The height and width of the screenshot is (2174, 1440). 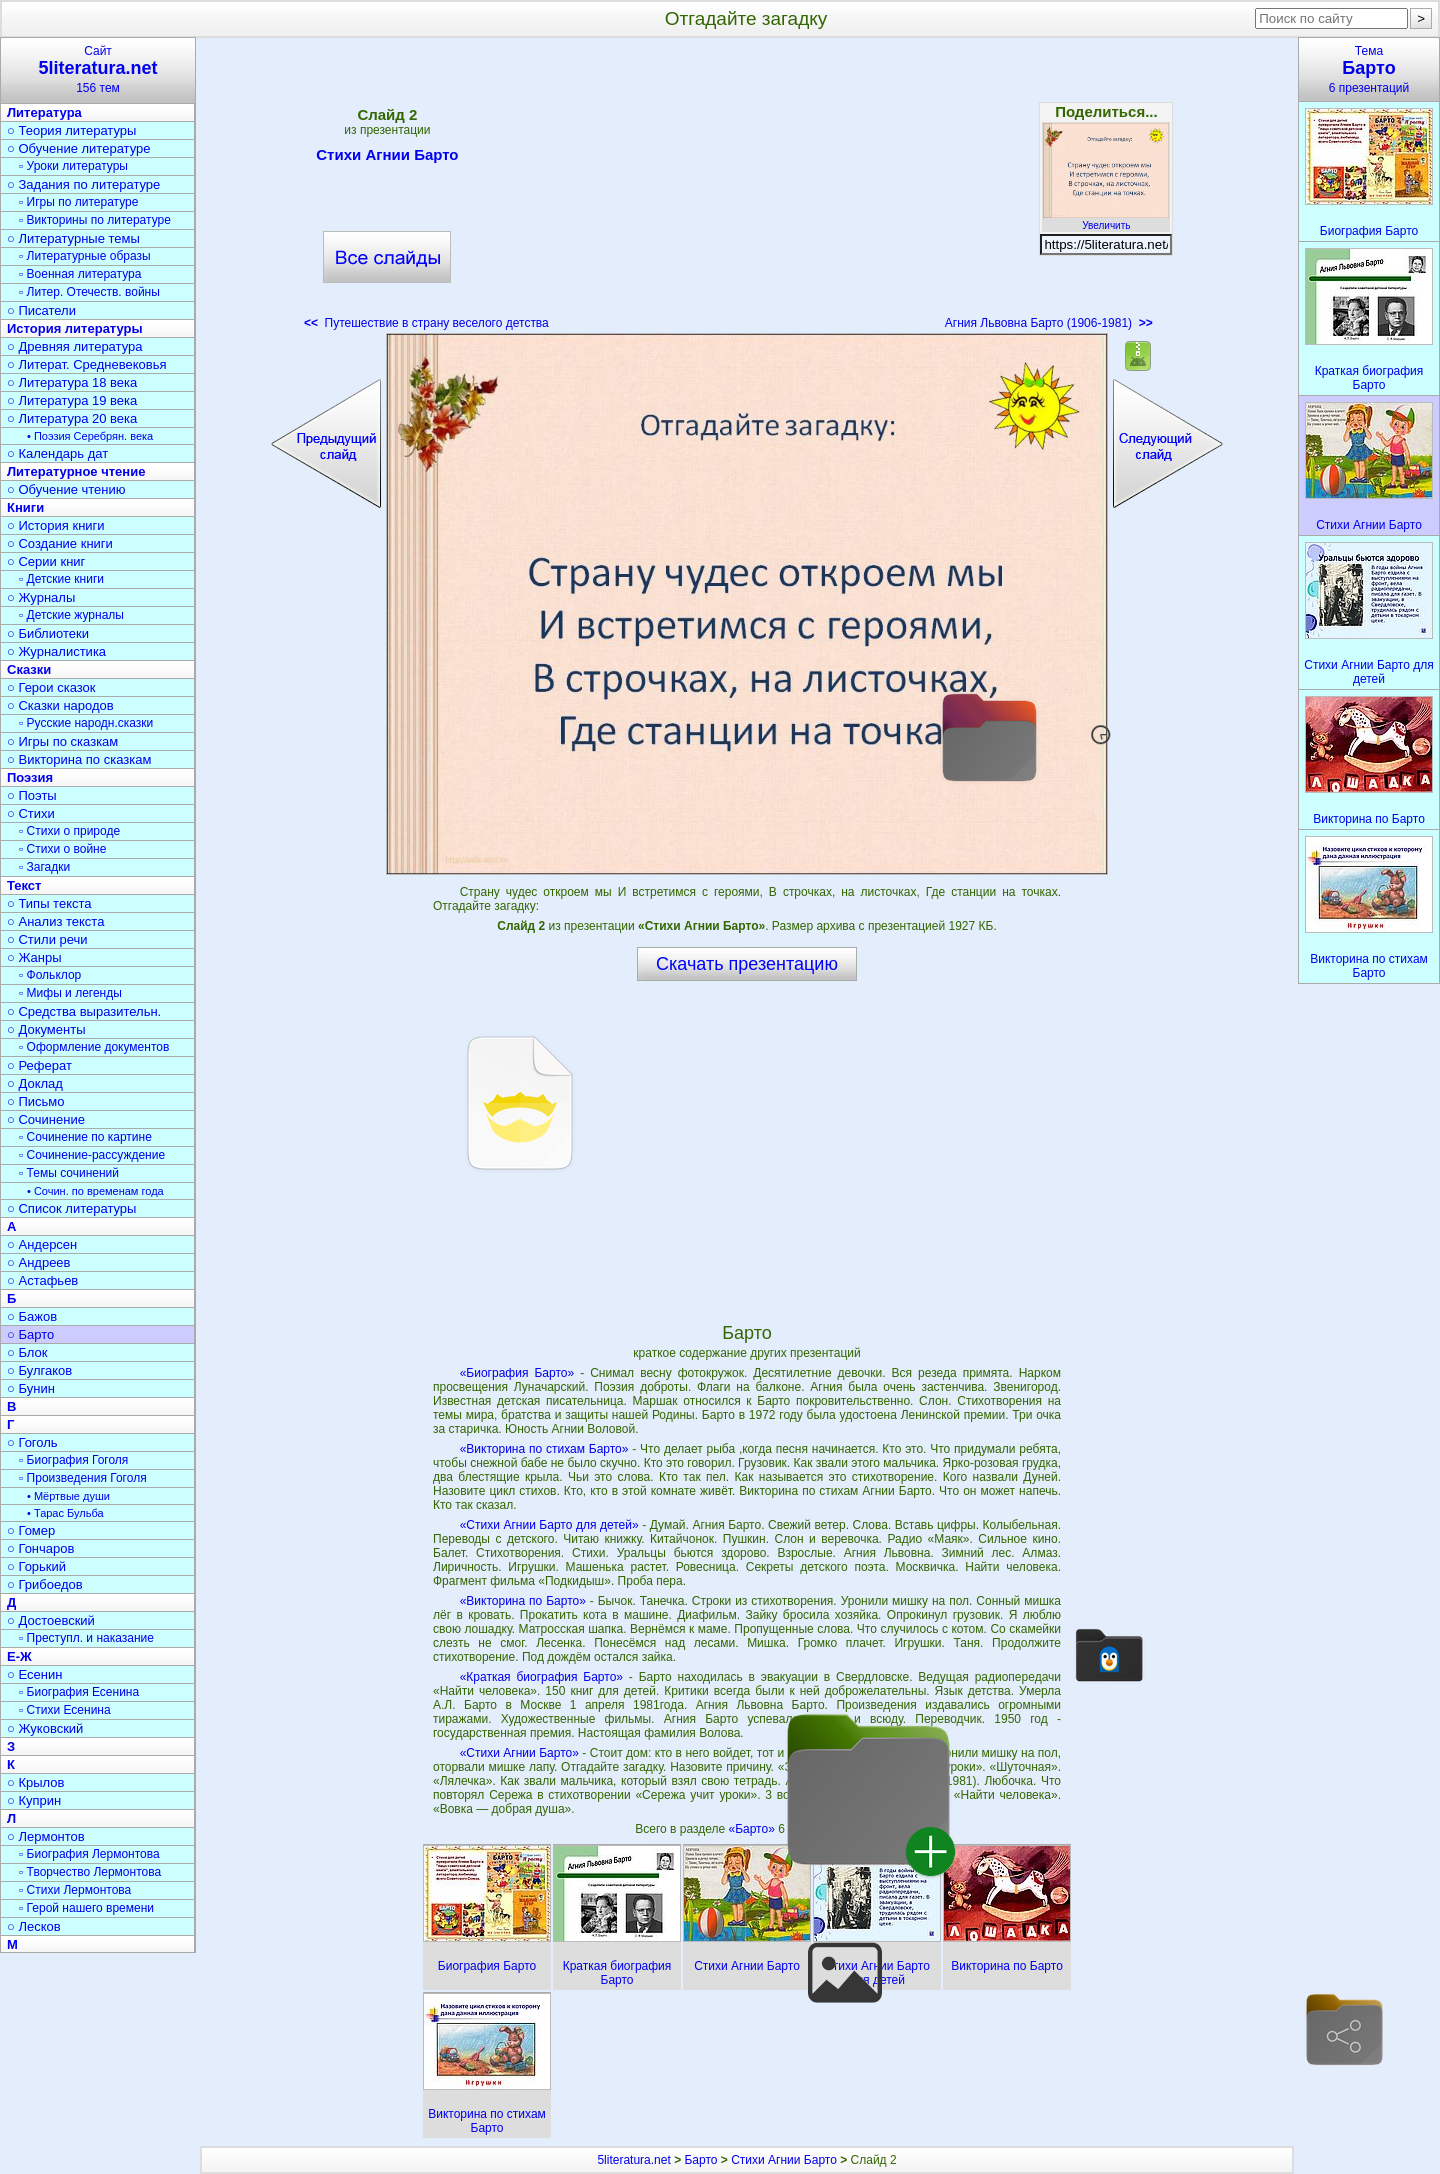 What do you see at coordinates (845, 1975) in the screenshot?
I see `open photo viewer application` at bounding box center [845, 1975].